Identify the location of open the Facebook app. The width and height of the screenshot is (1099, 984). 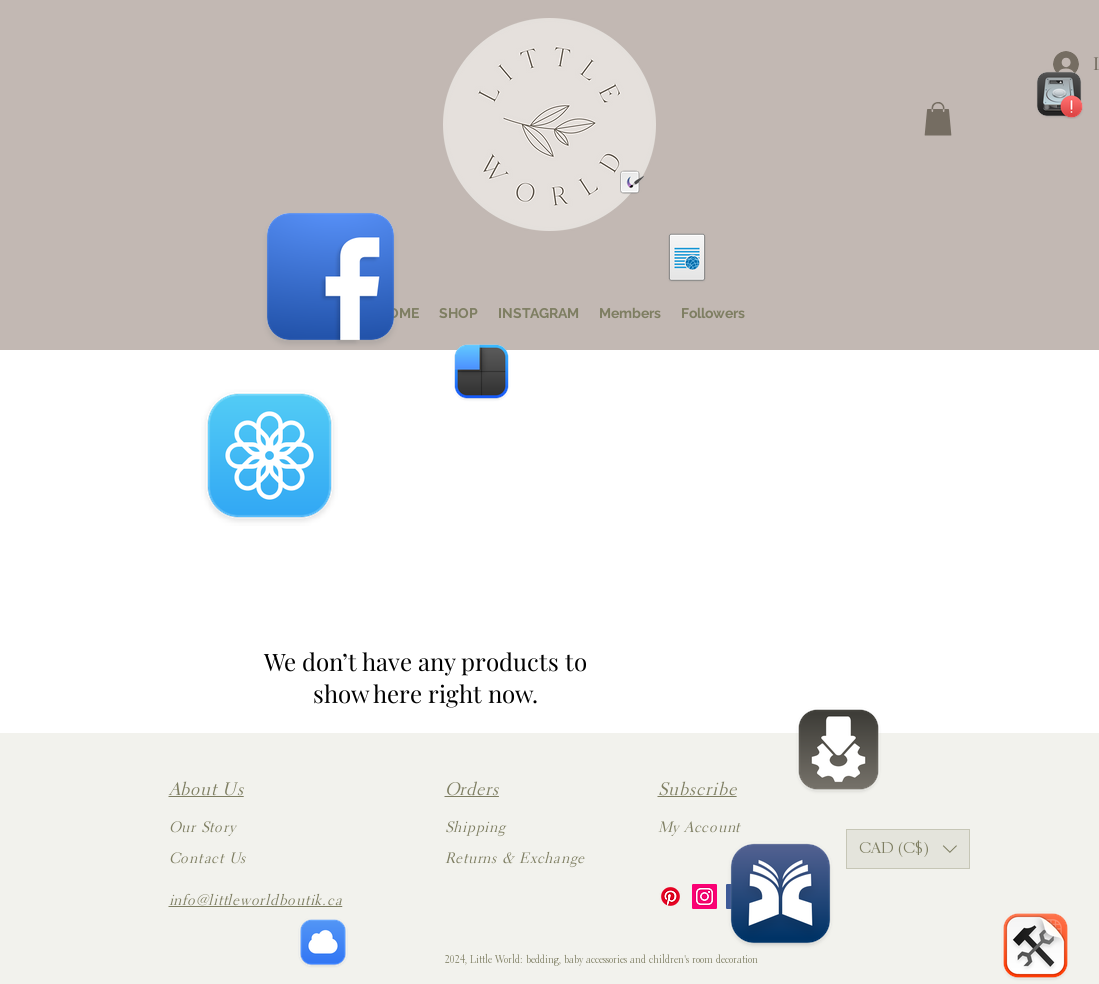
(330, 276).